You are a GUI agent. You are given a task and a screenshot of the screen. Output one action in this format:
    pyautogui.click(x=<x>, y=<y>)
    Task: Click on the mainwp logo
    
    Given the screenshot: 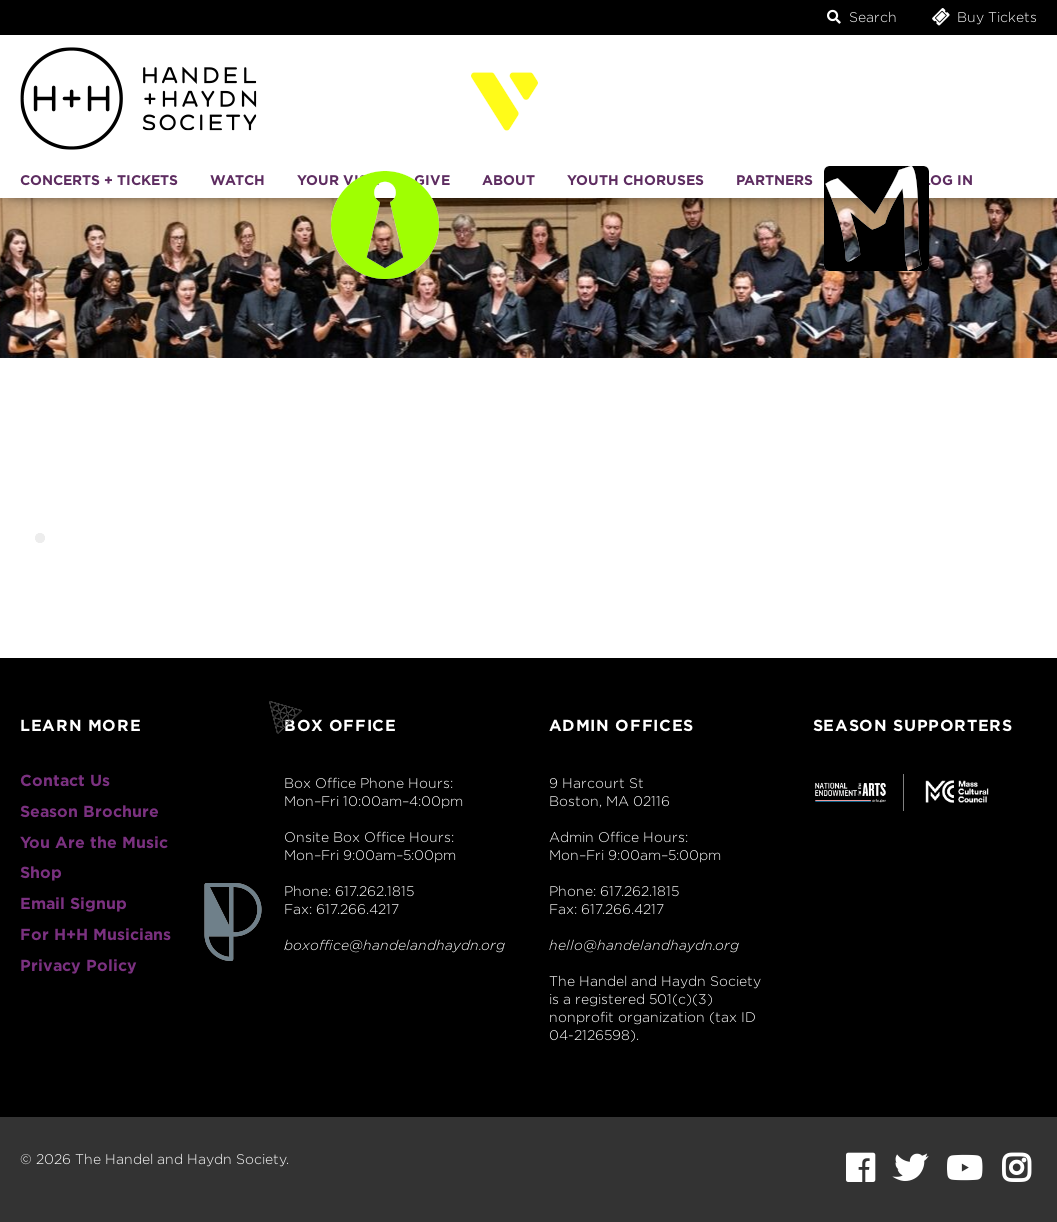 What is the action you would take?
    pyautogui.click(x=385, y=225)
    